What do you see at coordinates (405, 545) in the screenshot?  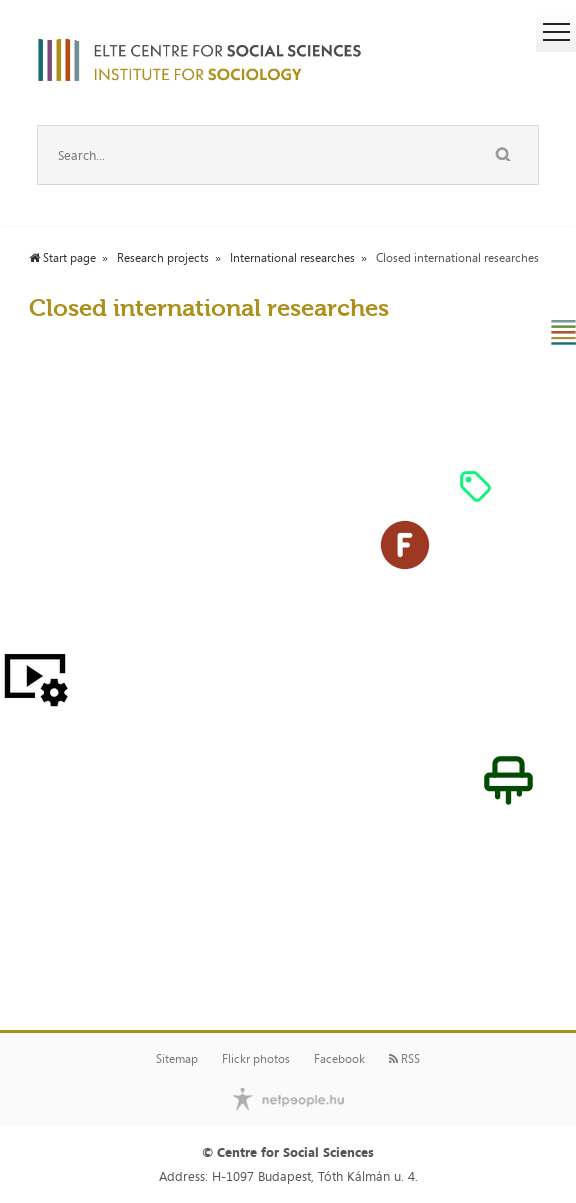 I see `facebook app or social media shortcut` at bounding box center [405, 545].